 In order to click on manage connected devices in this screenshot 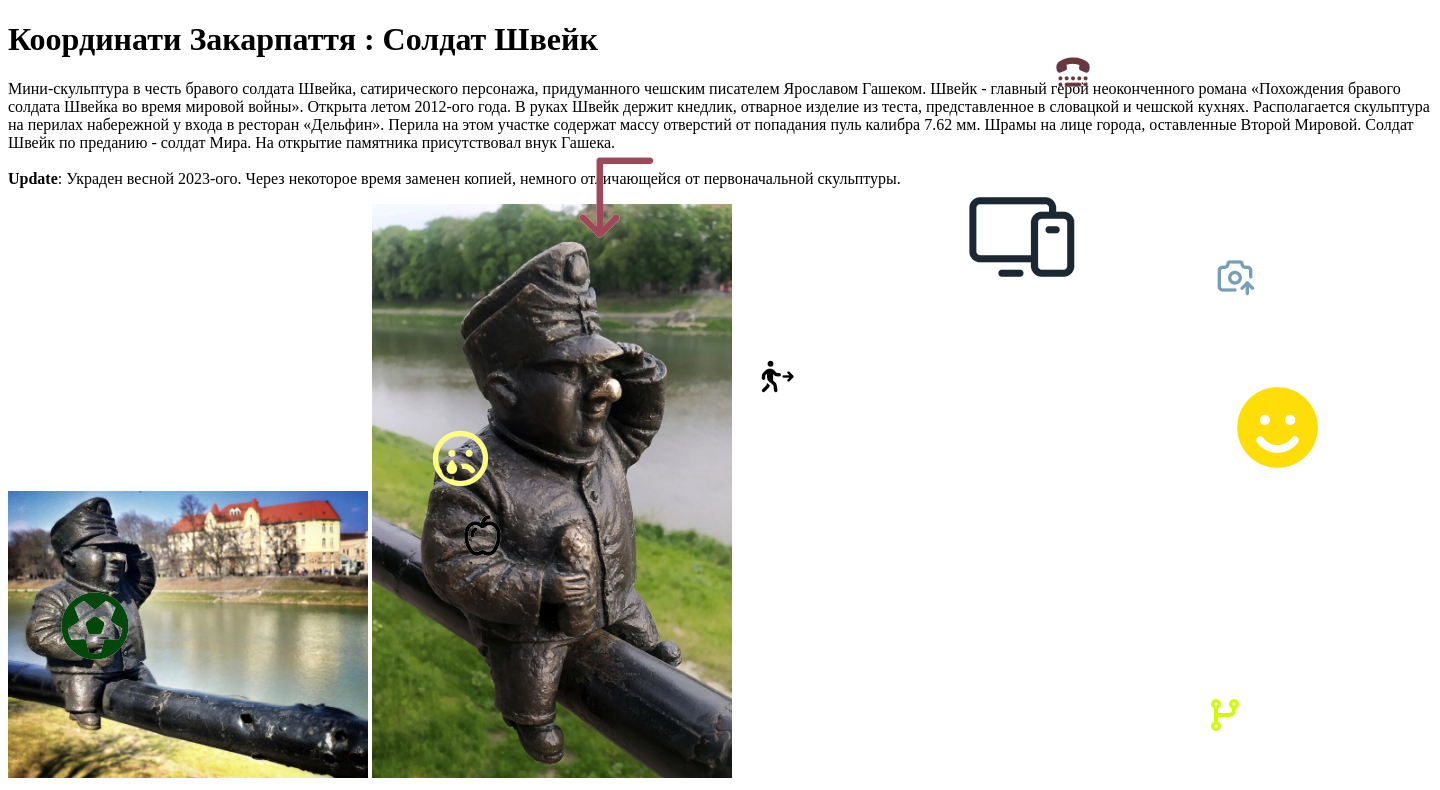, I will do `click(1020, 237)`.